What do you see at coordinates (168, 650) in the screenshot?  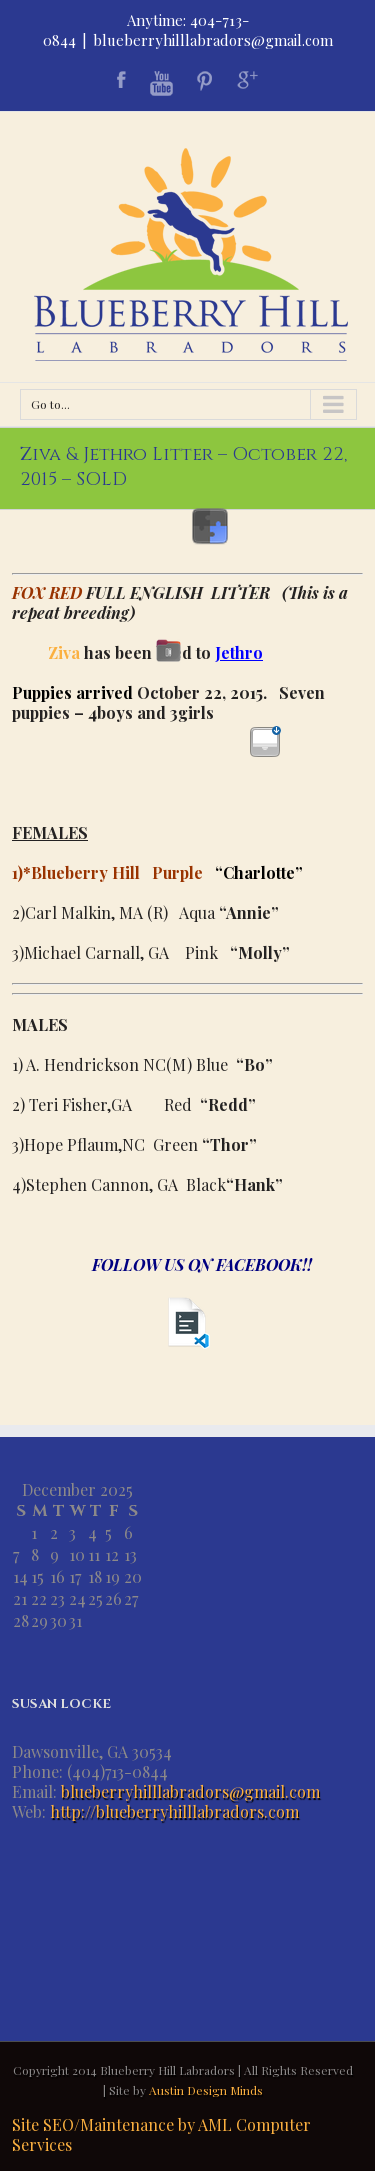 I see `access your templates folder` at bounding box center [168, 650].